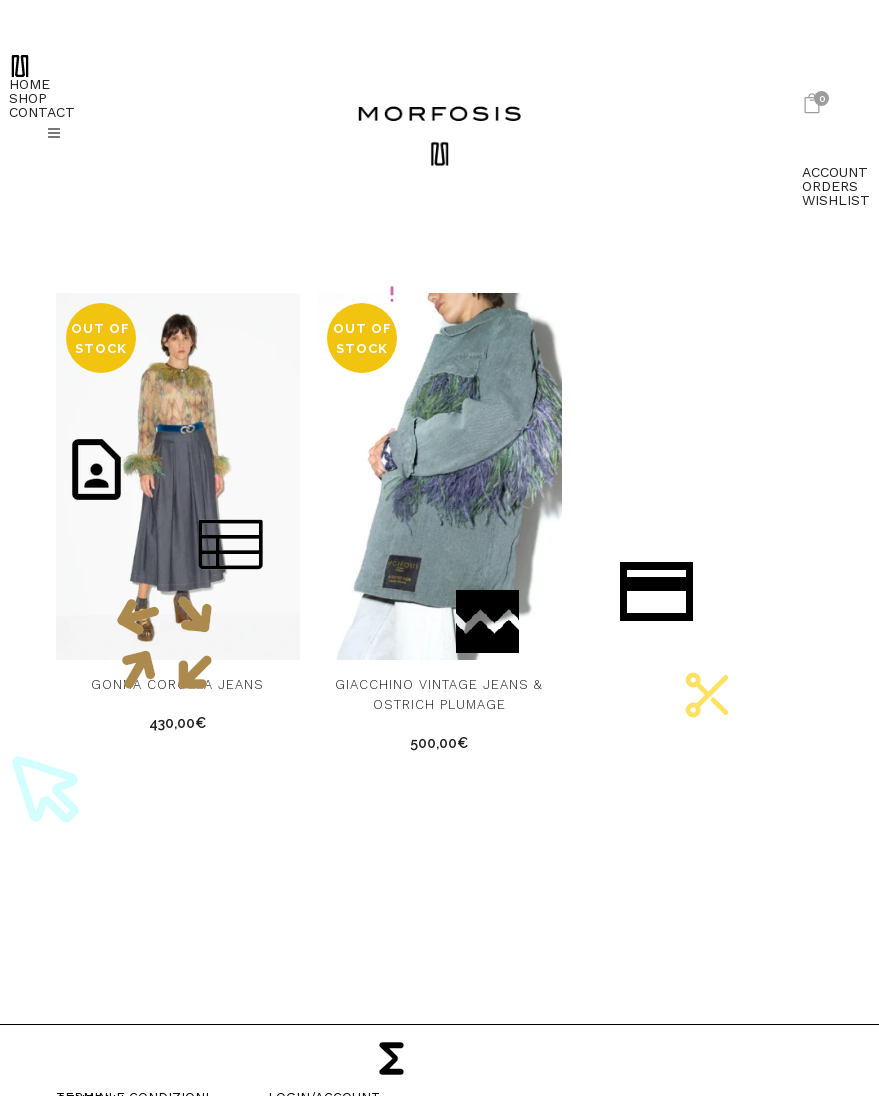 The height and width of the screenshot is (1096, 879). Describe the element at coordinates (96, 469) in the screenshot. I see `view contact details` at that location.